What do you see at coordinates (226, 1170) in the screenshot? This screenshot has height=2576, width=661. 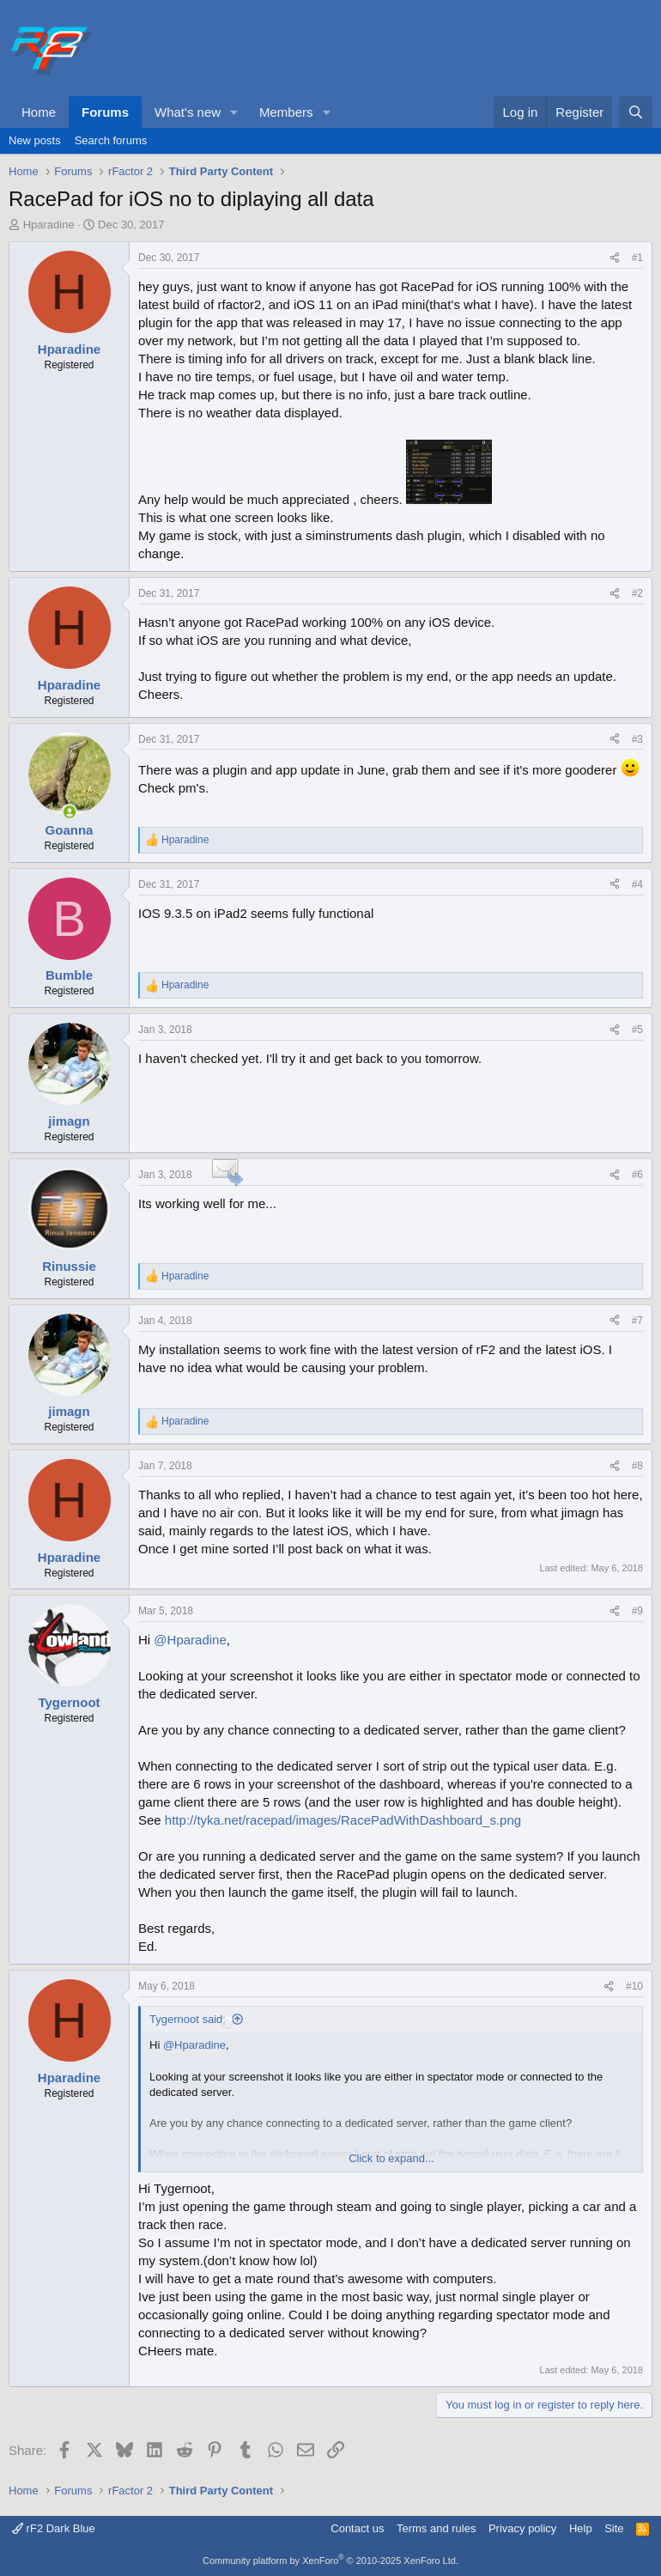 I see `forward this email to another recipient` at bounding box center [226, 1170].